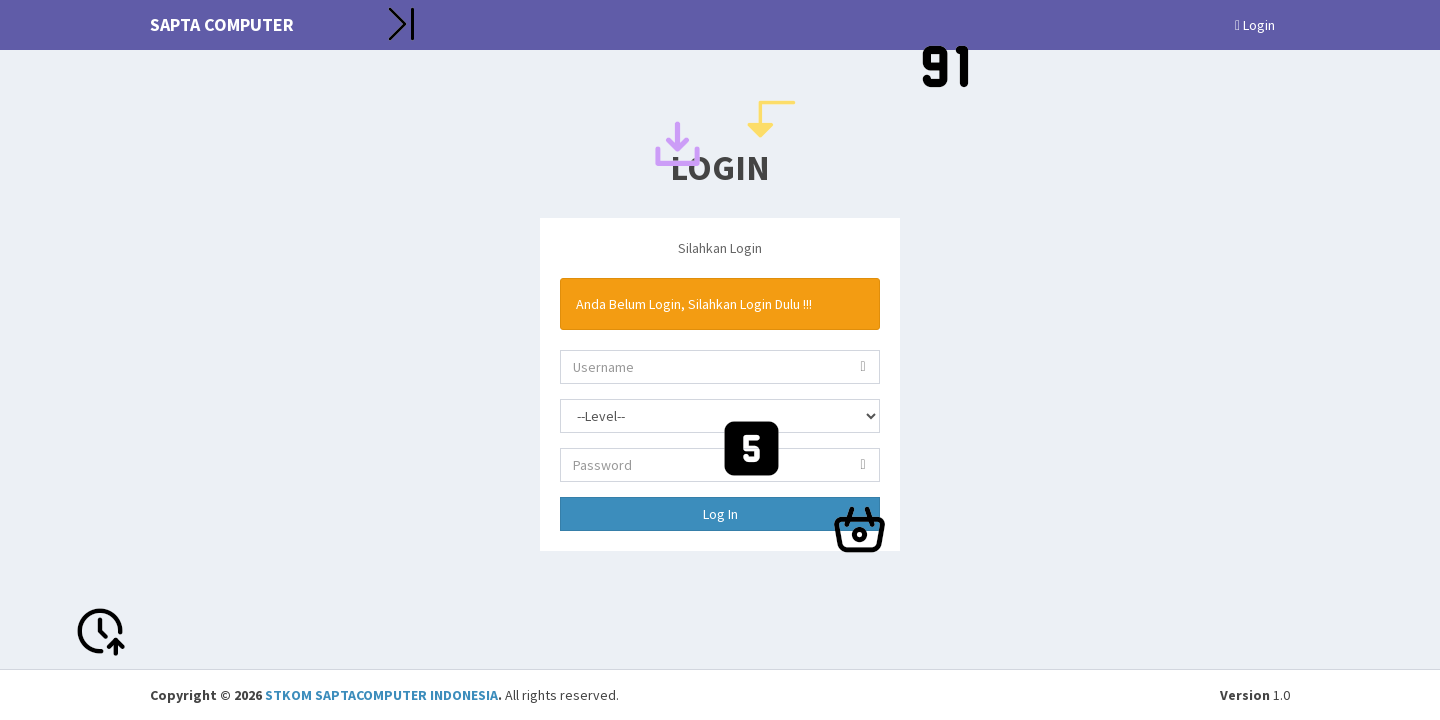 Image resolution: width=1440 pixels, height=720 pixels. I want to click on move time forward or reschedule later, so click(100, 631).